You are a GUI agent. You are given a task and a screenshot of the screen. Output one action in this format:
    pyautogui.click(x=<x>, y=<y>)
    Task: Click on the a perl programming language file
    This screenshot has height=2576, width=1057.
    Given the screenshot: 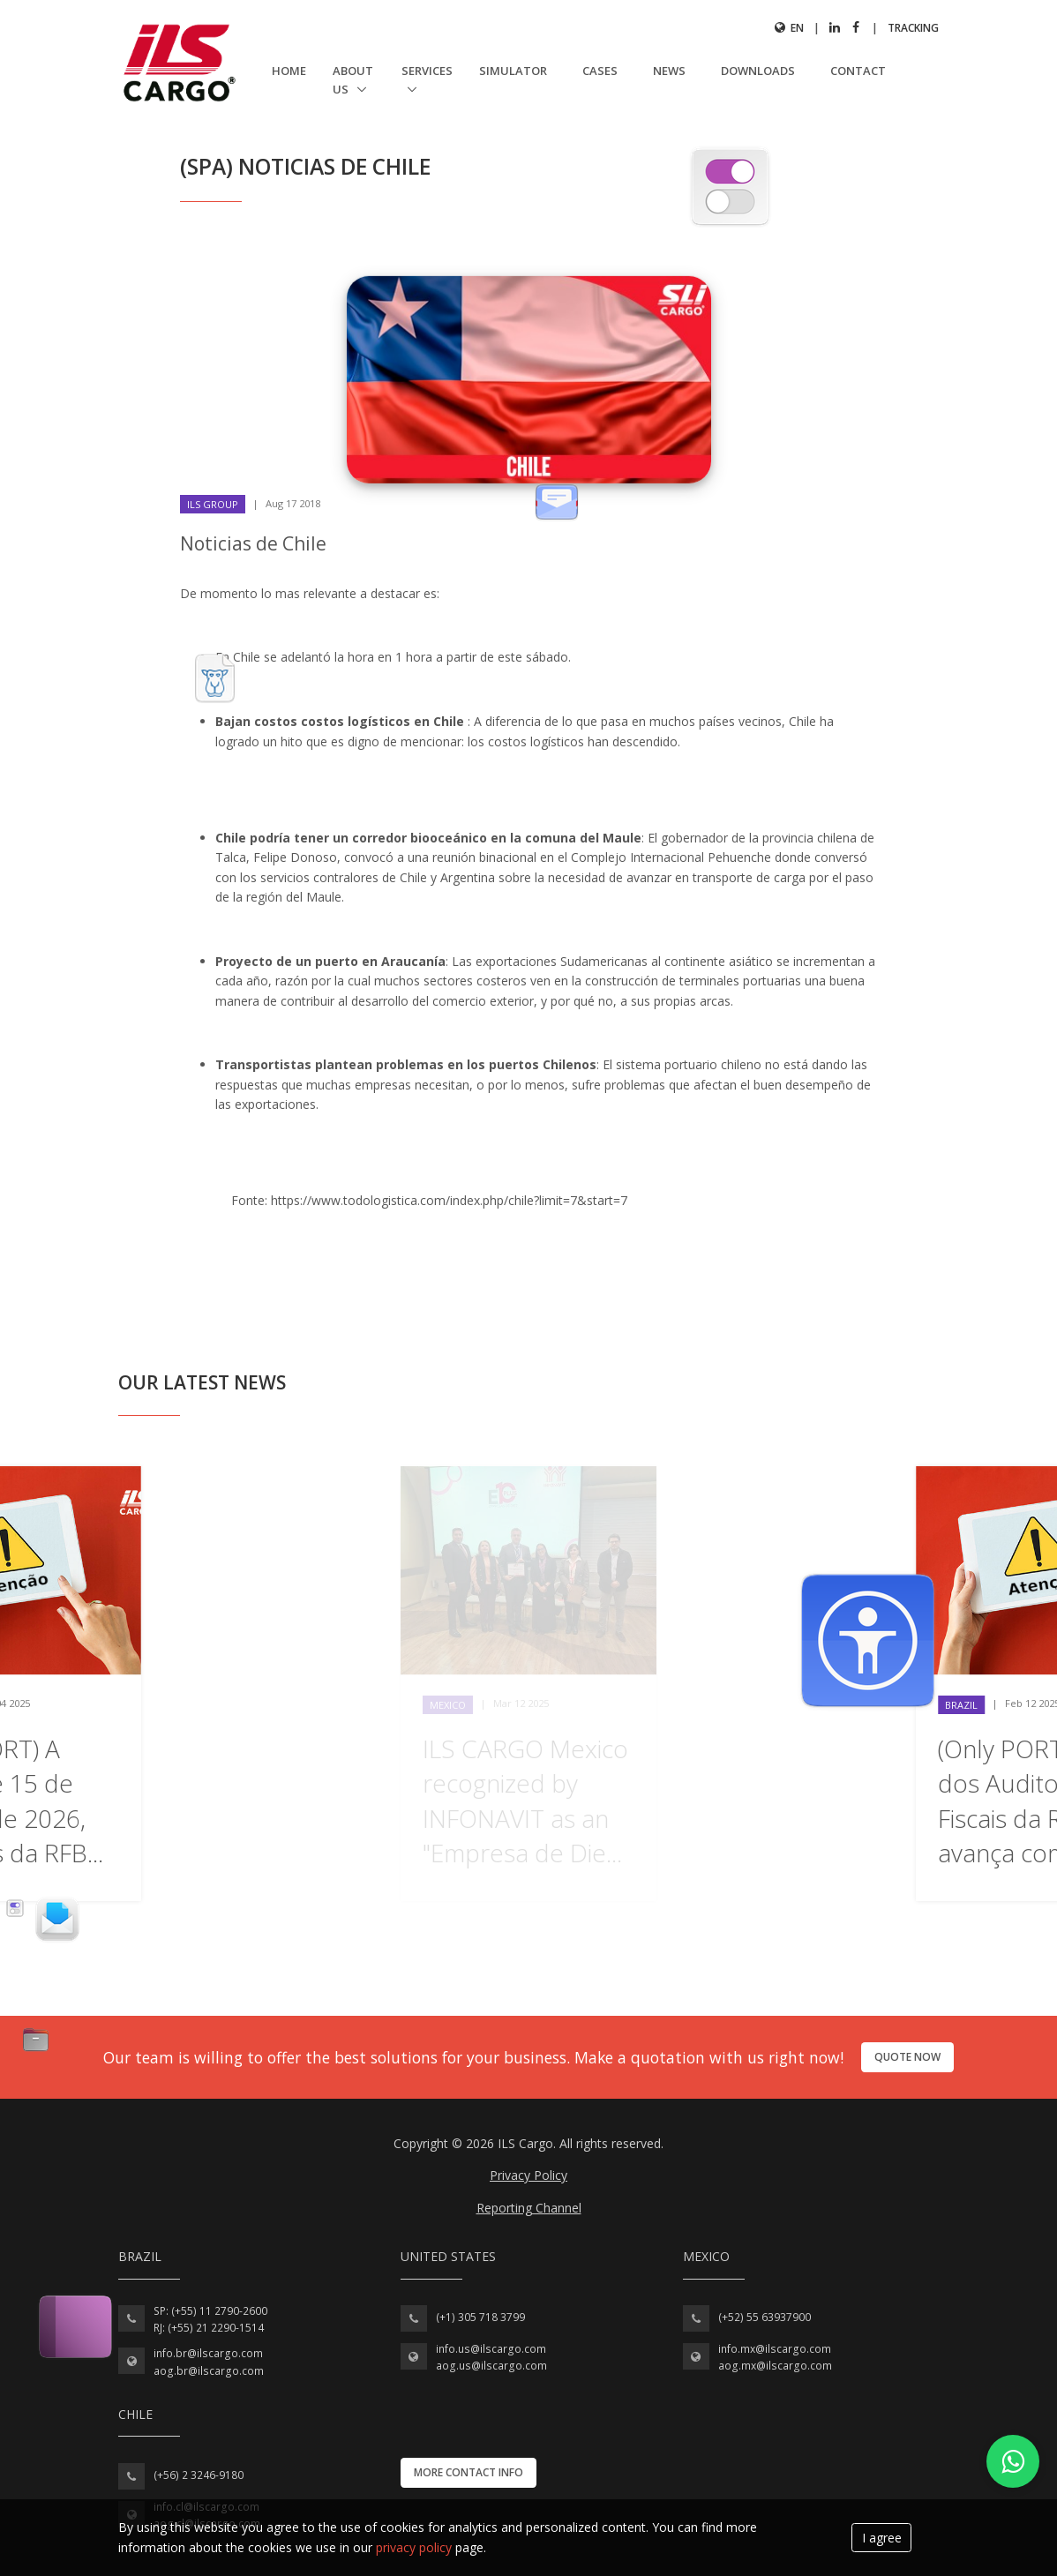 What is the action you would take?
    pyautogui.click(x=214, y=678)
    